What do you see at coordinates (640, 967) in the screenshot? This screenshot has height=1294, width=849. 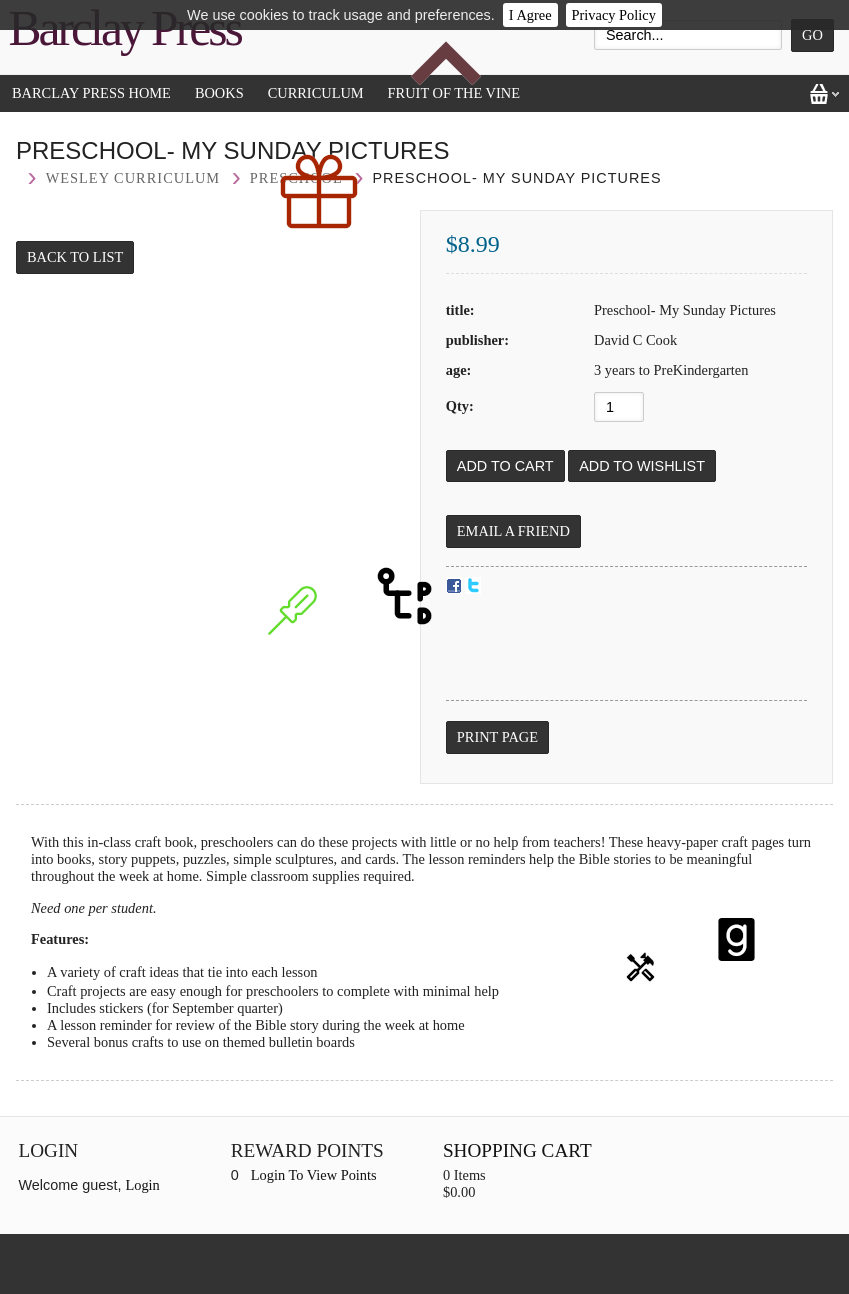 I see `access tools and settings` at bounding box center [640, 967].